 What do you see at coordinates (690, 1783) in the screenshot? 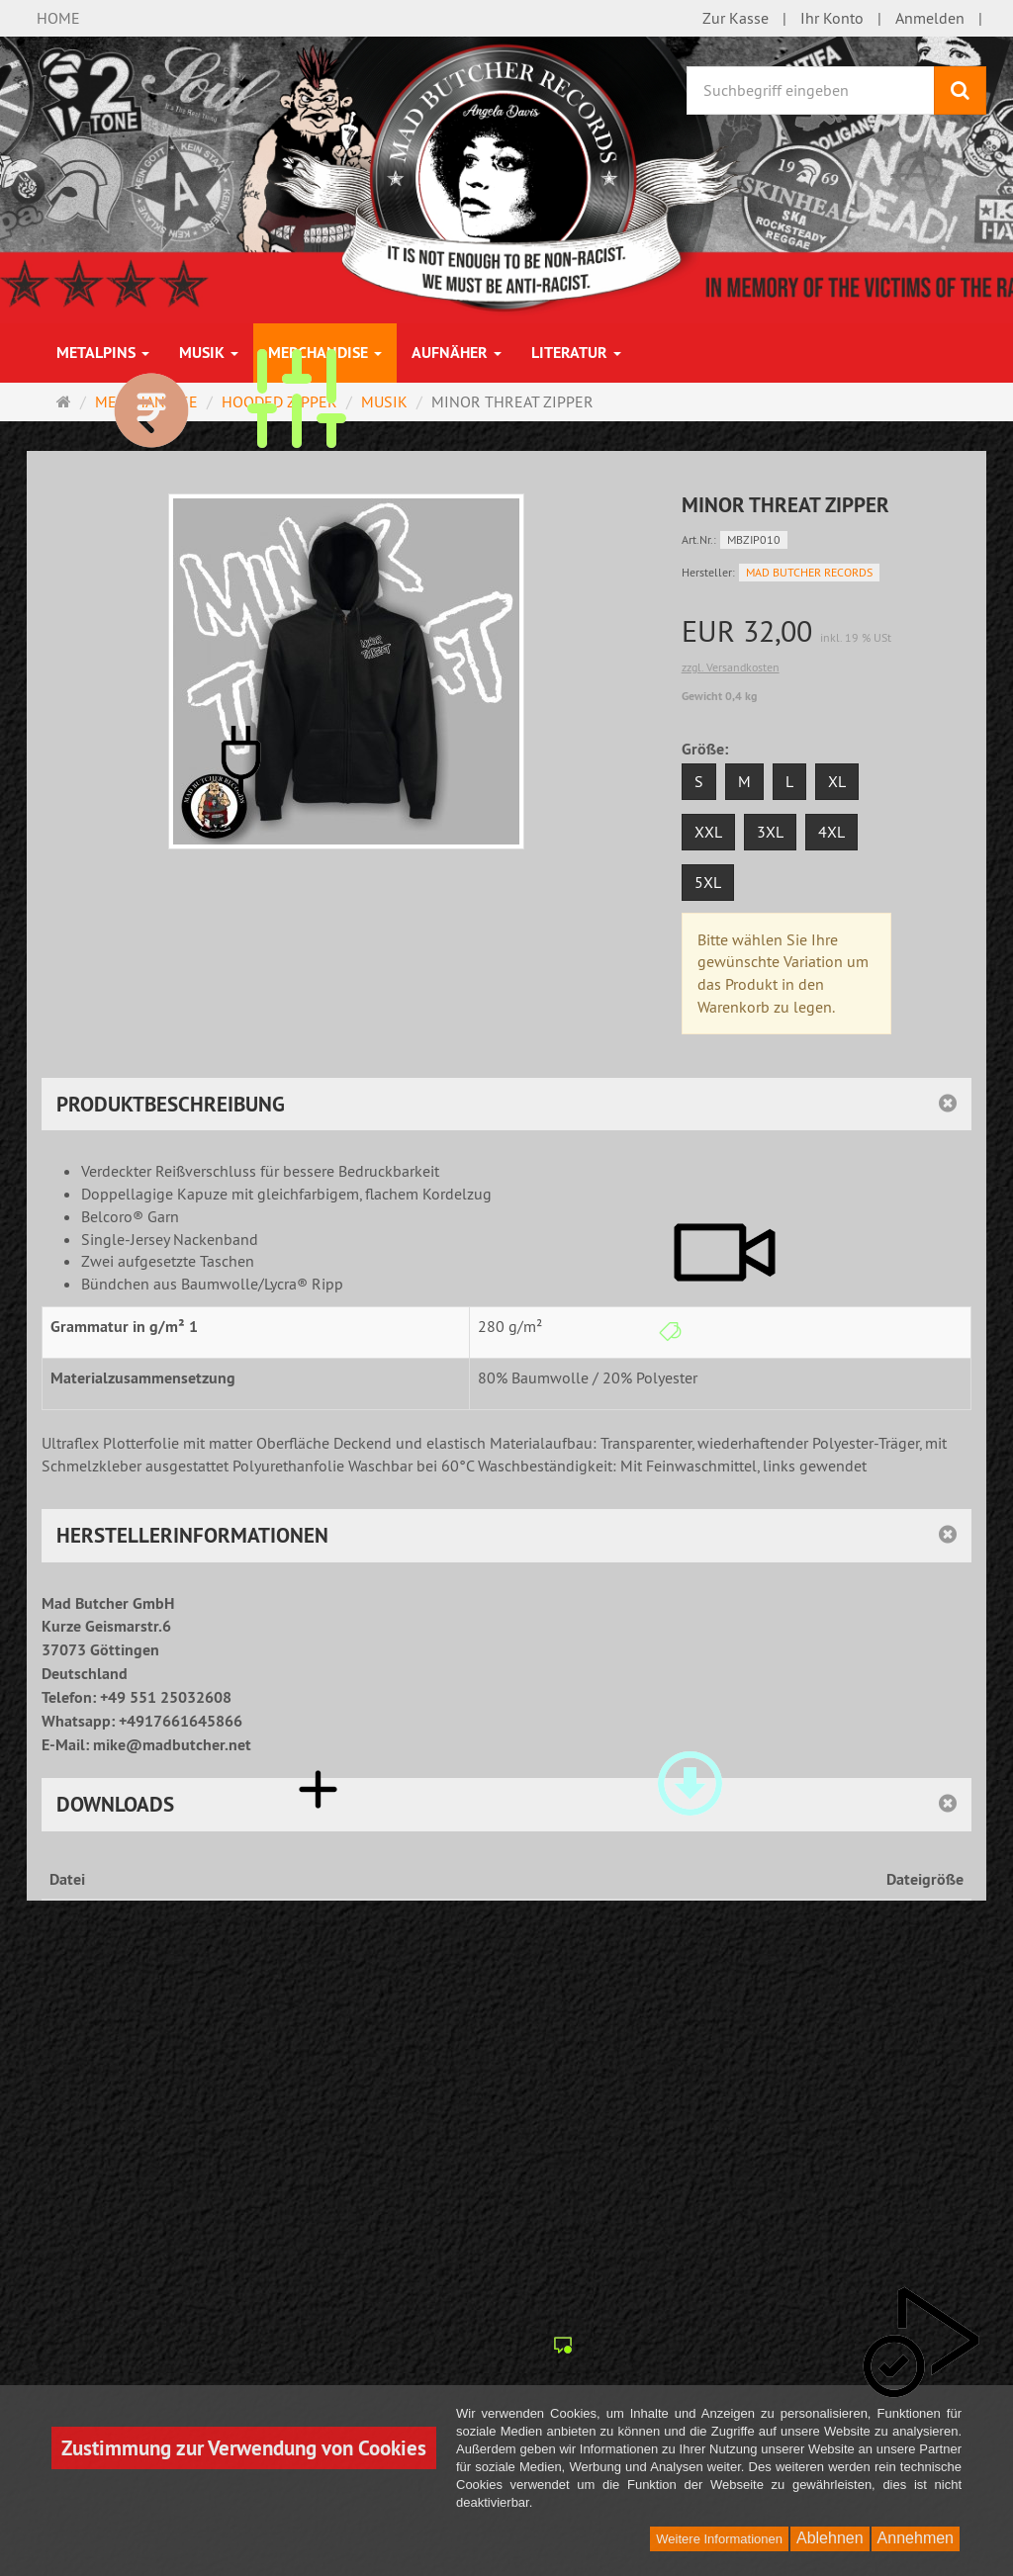
I see `download a file or content` at bounding box center [690, 1783].